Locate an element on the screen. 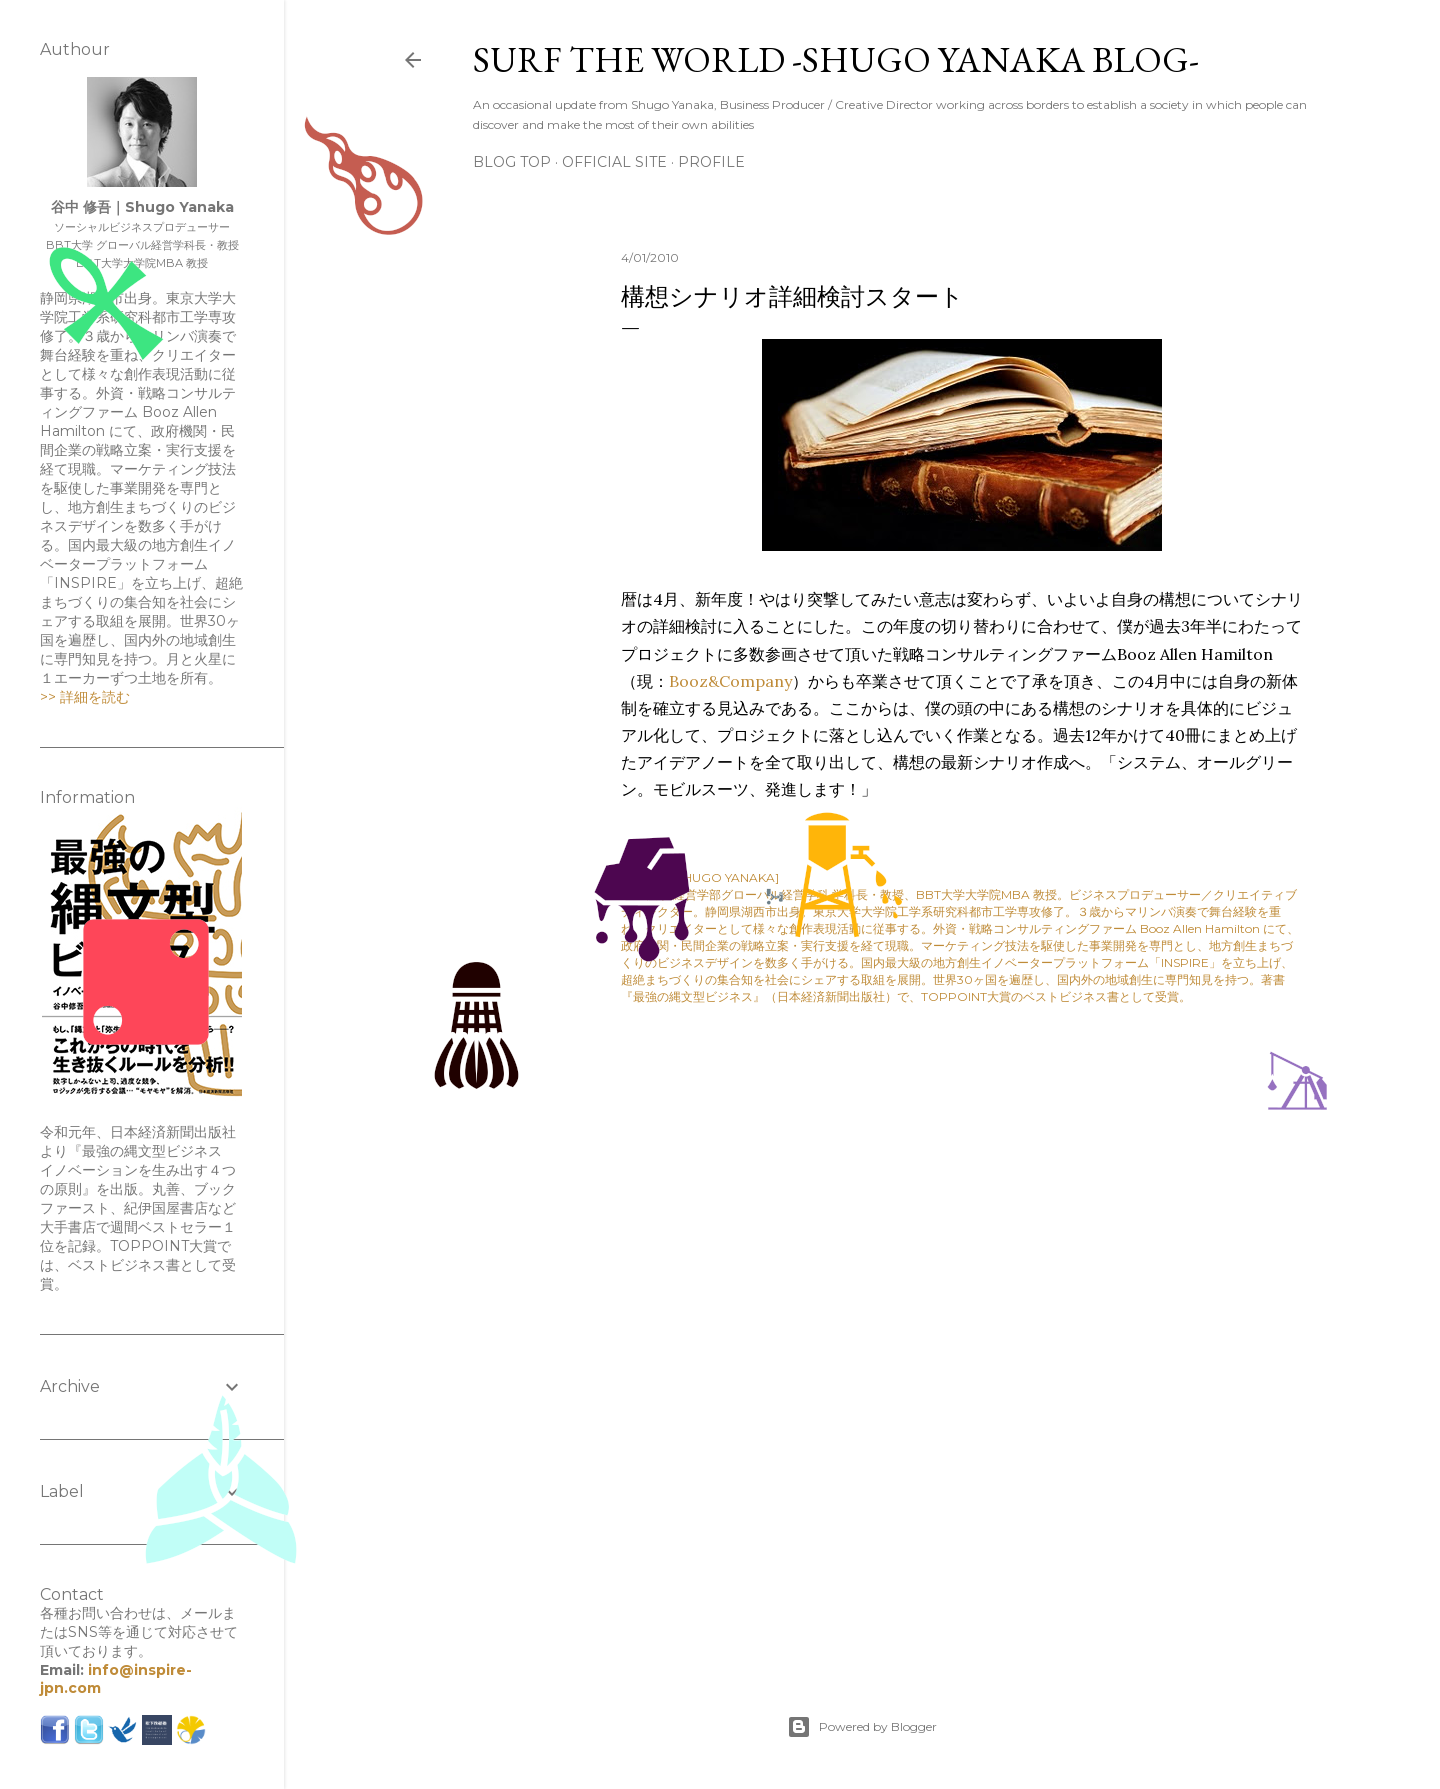 Image resolution: width=1440 pixels, height=1789 pixels. launch projectile or siege weapon in game is located at coordinates (1297, 1078).